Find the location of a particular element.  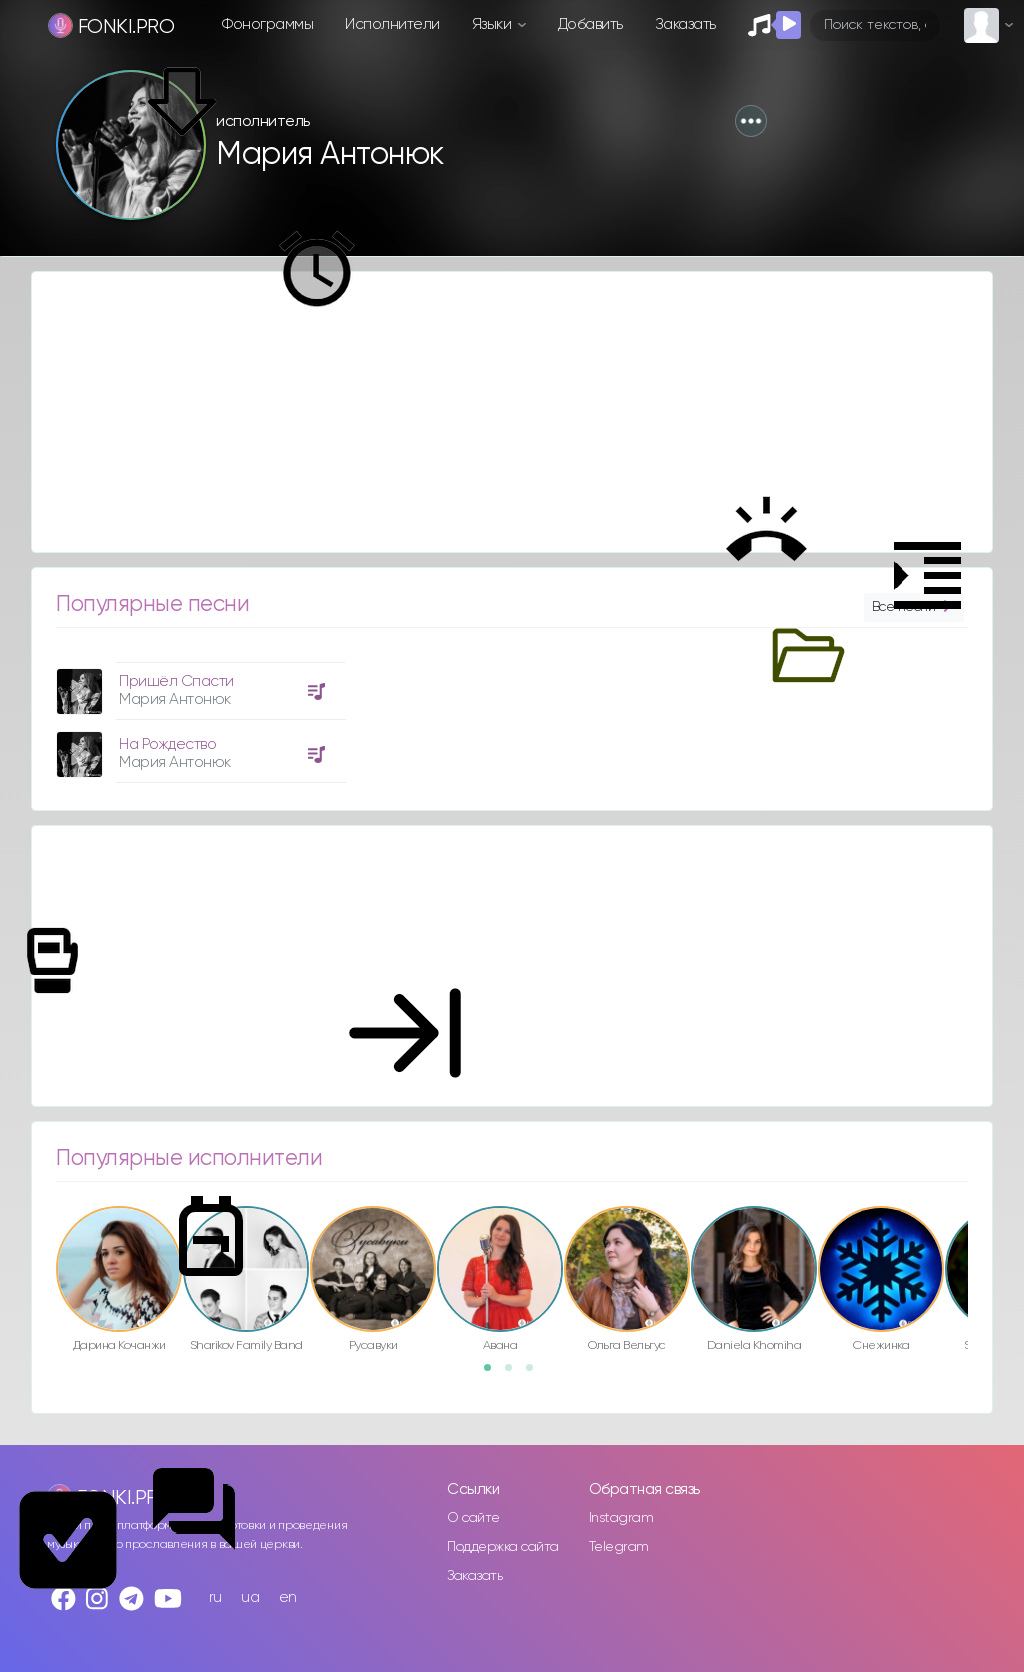

move item to the end of a list is located at coordinates (405, 1033).